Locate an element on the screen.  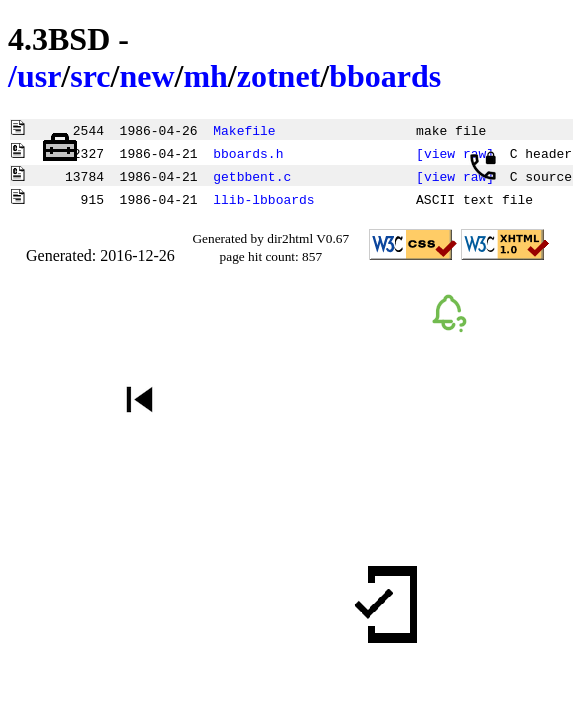
indicates mobile-optimized or responsive content is located at coordinates (385, 604).